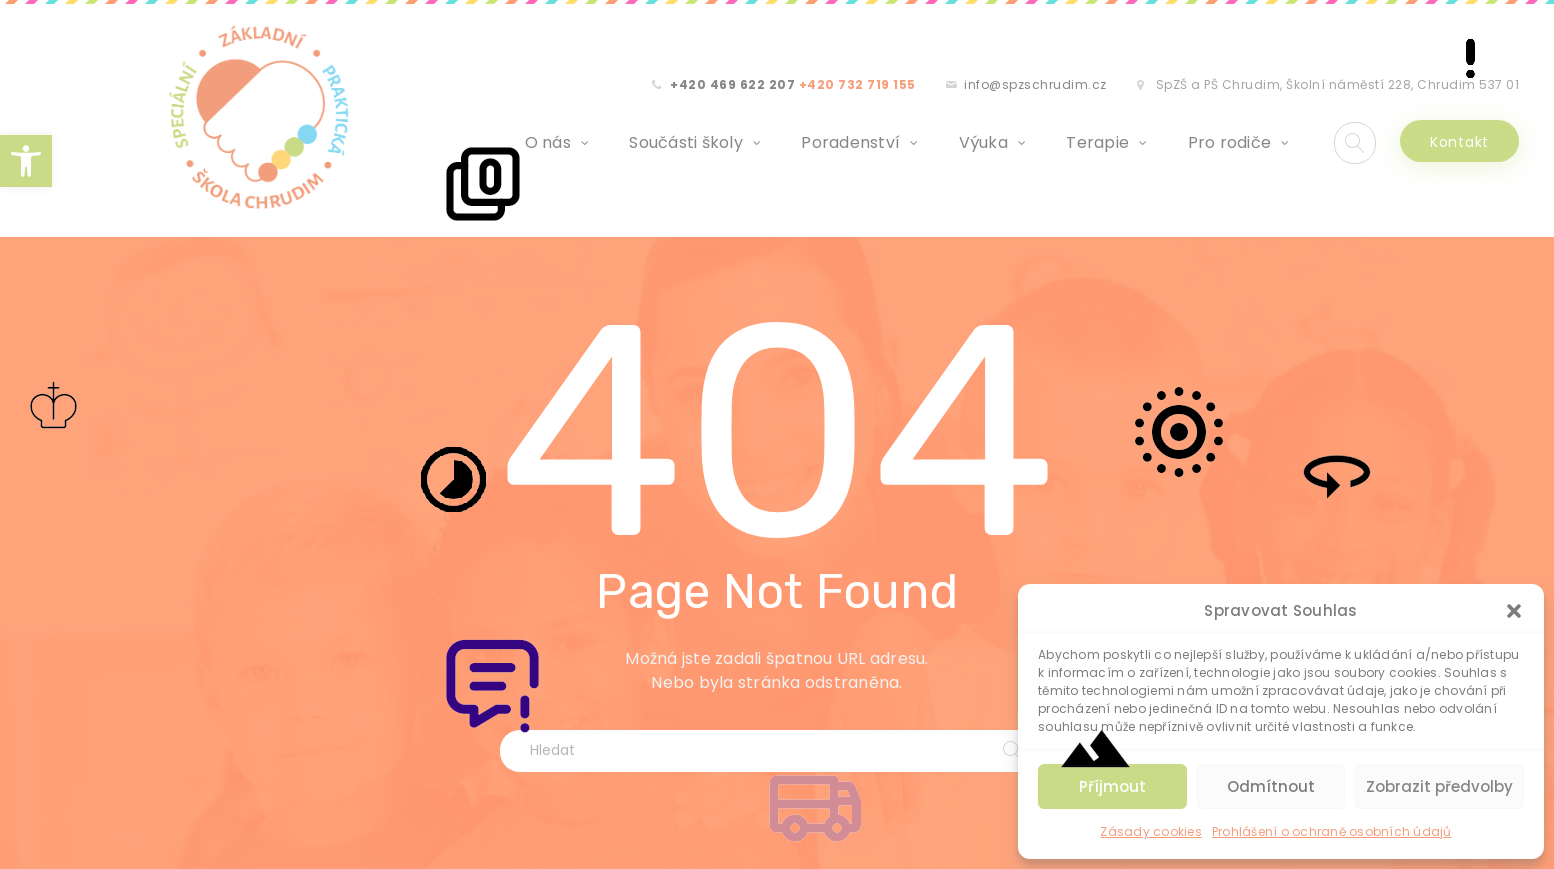  What do you see at coordinates (1179, 432) in the screenshot?
I see `capture a live photo` at bounding box center [1179, 432].